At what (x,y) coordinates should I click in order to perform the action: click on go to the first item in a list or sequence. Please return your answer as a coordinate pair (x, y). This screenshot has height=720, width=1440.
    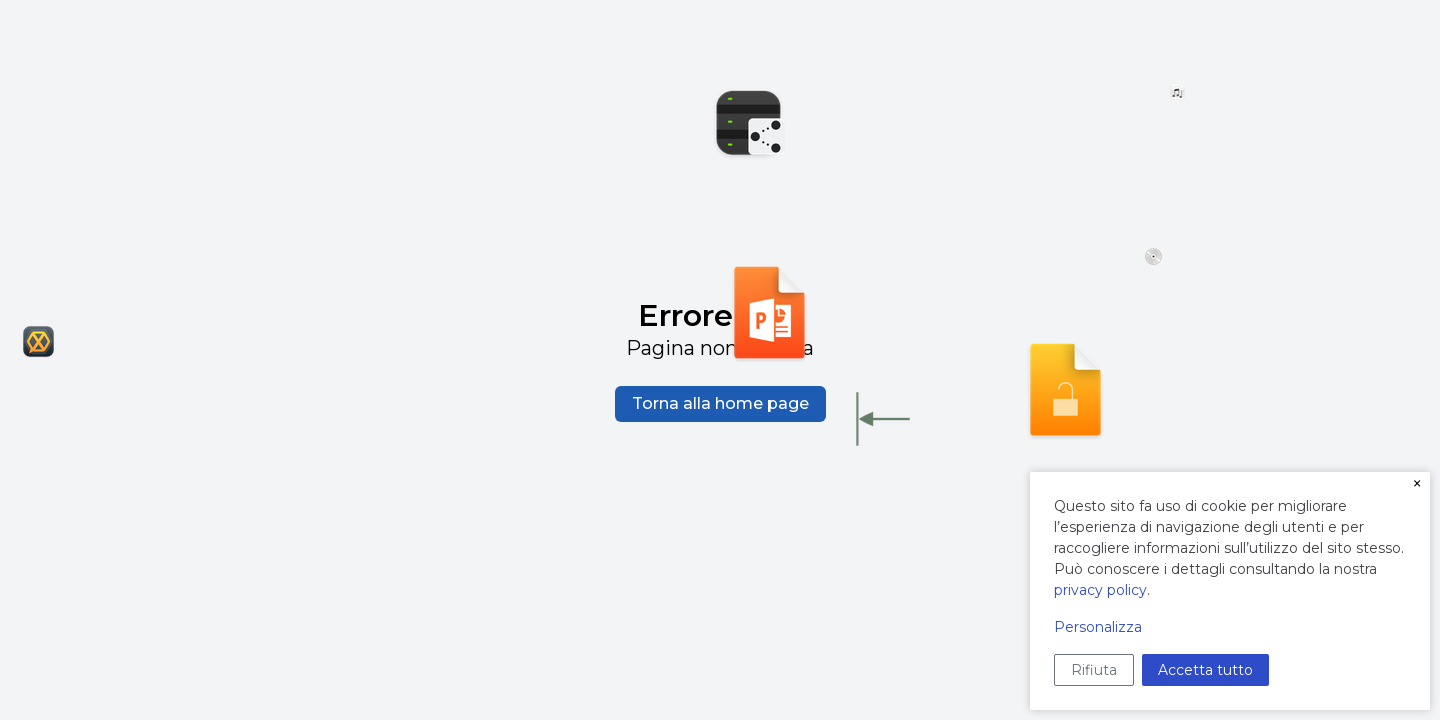
    Looking at the image, I should click on (883, 419).